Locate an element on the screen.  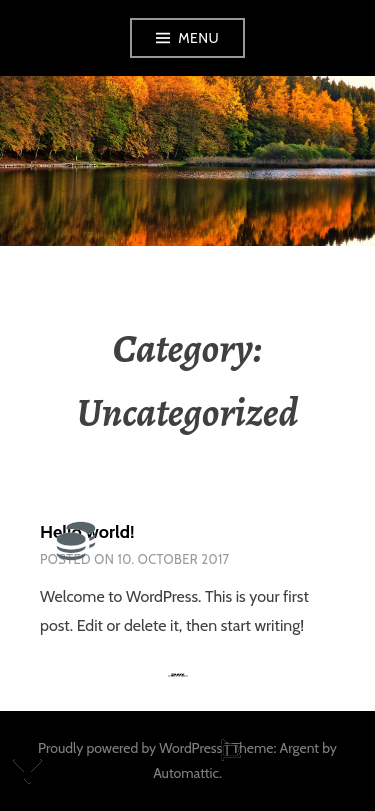
DHL shipping and logistics services is located at coordinates (178, 675).